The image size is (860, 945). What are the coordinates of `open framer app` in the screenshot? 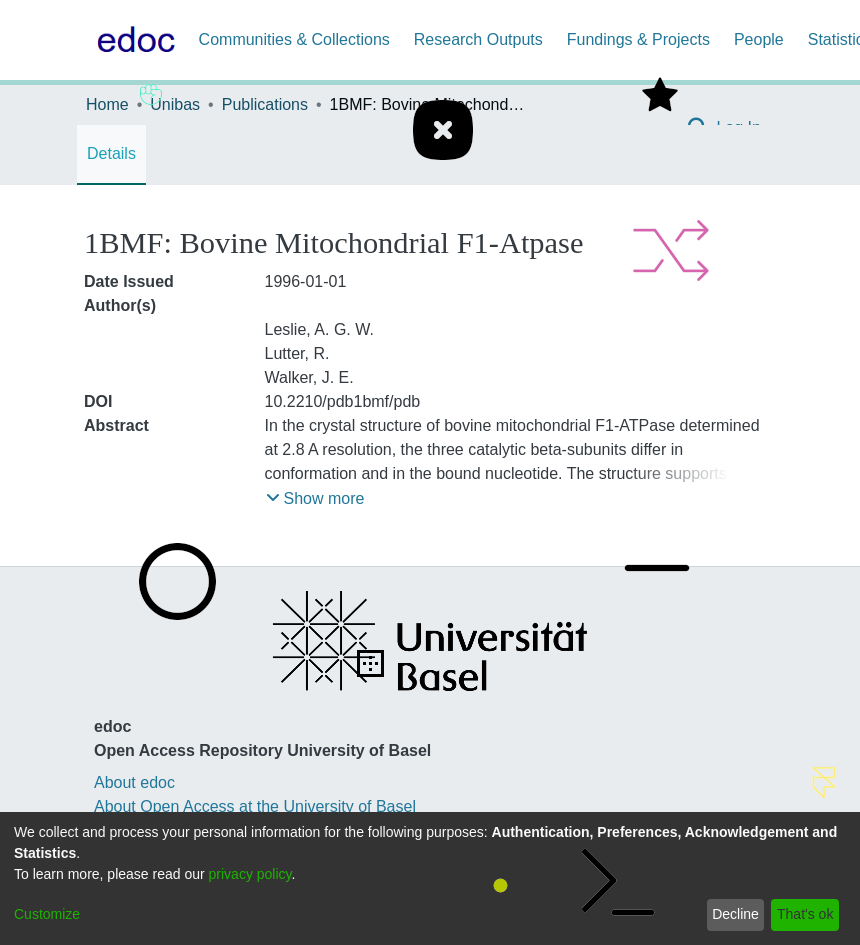 It's located at (824, 781).